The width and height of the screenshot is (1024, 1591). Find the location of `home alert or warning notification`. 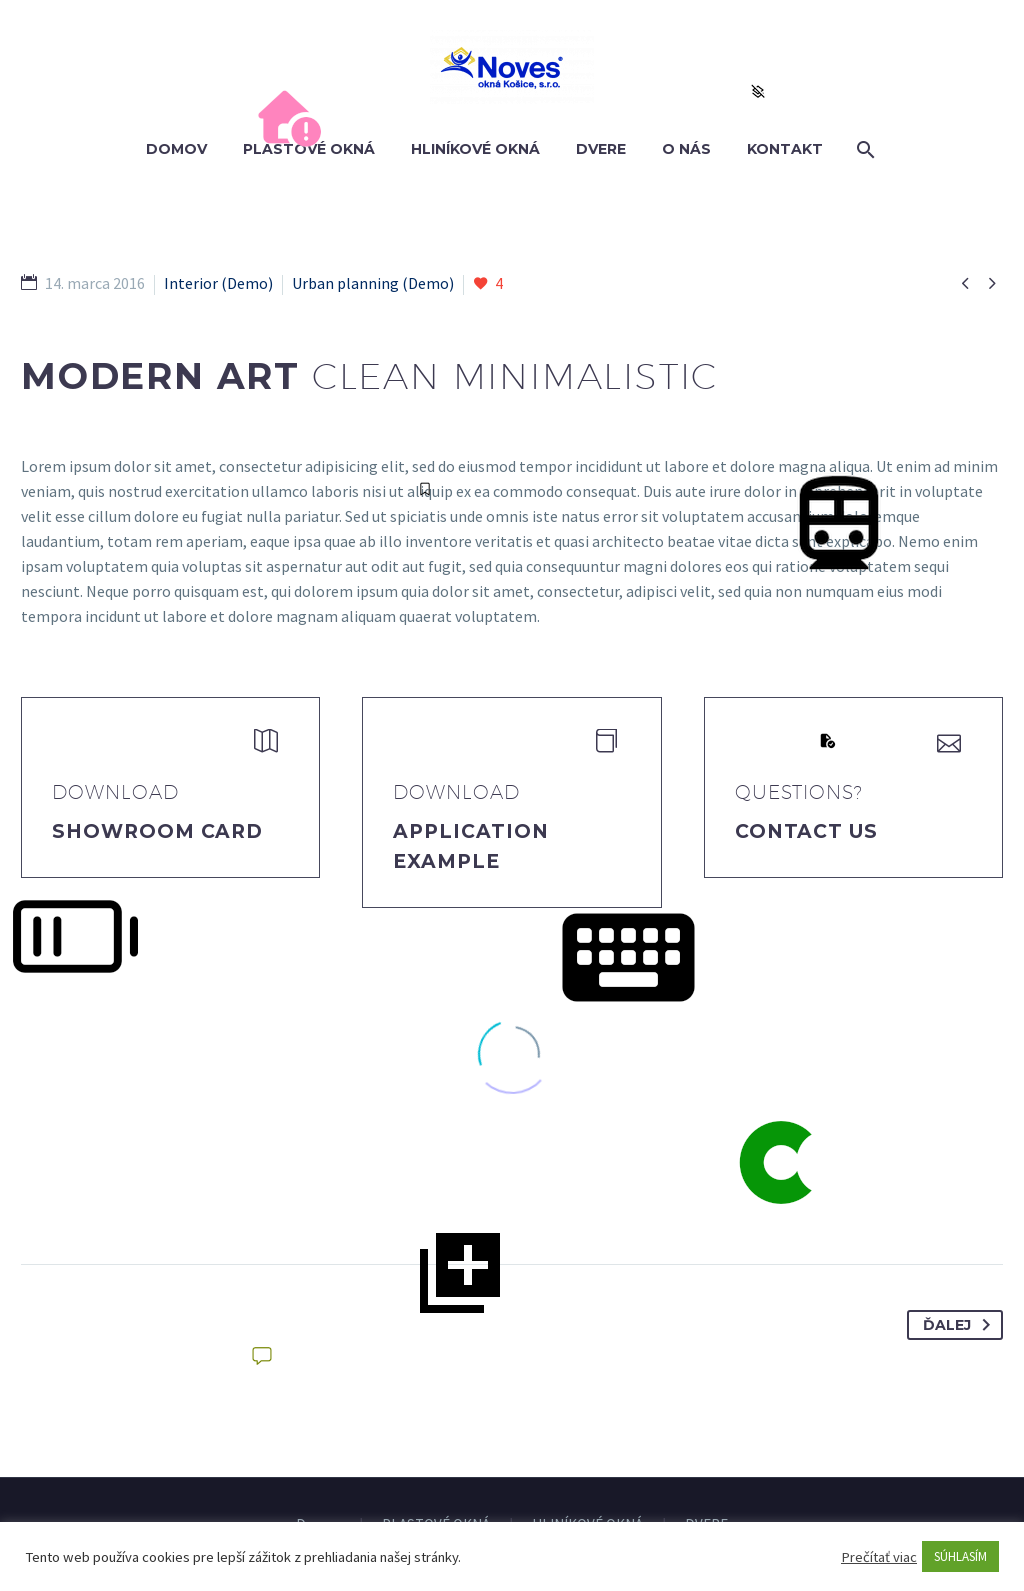

home alert or warning notification is located at coordinates (288, 117).